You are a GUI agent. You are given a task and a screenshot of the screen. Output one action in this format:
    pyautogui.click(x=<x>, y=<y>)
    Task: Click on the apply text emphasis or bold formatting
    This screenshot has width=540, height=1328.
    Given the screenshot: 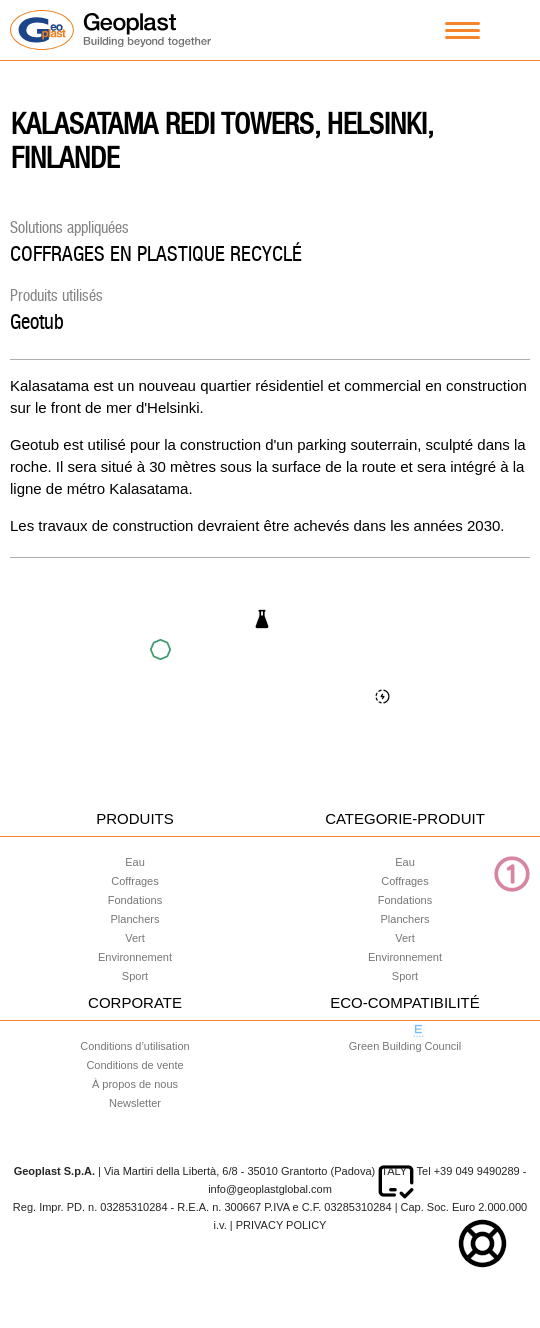 What is the action you would take?
    pyautogui.click(x=418, y=1030)
    